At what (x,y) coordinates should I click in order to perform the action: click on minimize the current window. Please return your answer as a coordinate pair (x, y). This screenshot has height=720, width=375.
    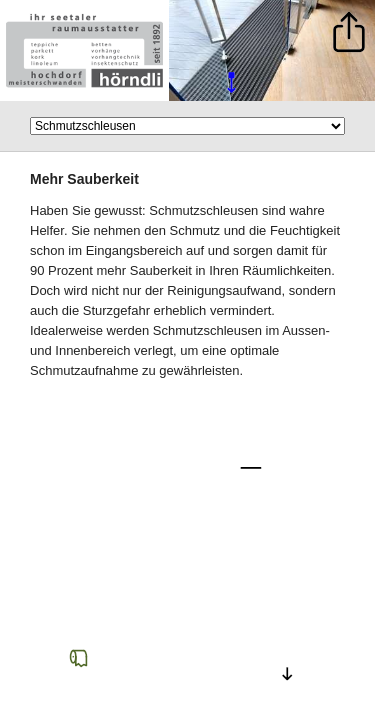
    Looking at the image, I should click on (250, 467).